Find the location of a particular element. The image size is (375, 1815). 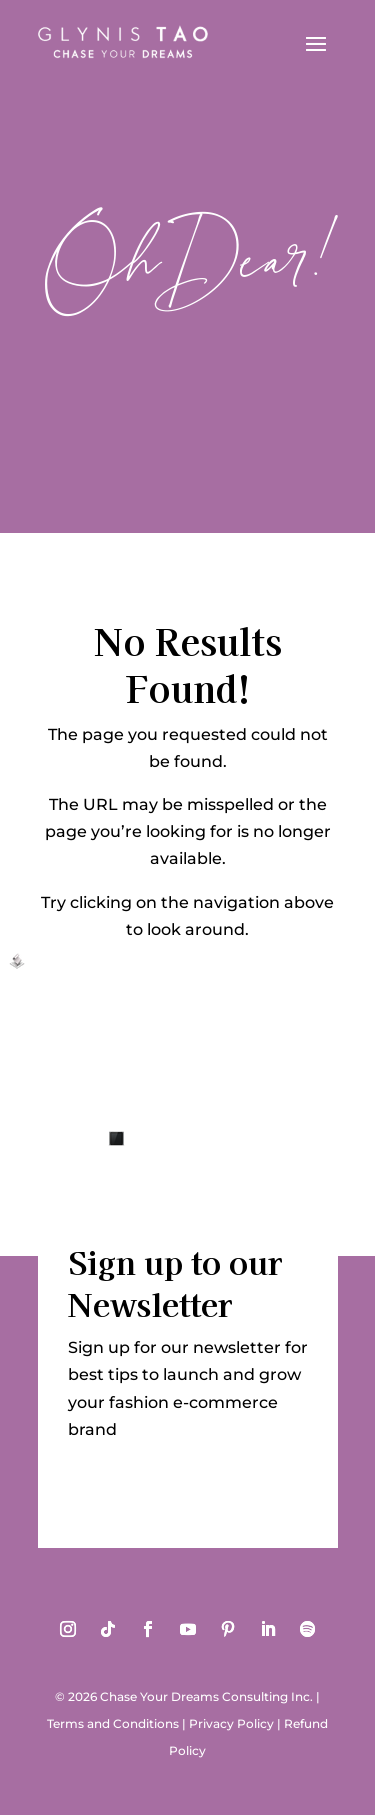

run an AppleScript applet is located at coordinates (17, 961).